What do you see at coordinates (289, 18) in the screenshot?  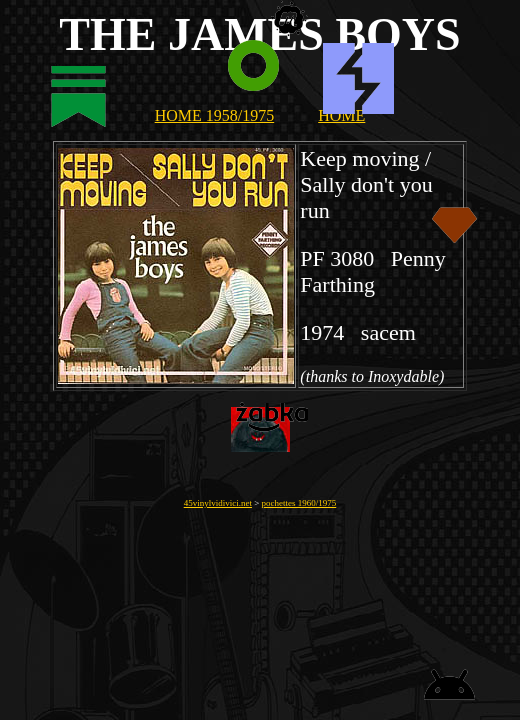 I see `open the Meetup app` at bounding box center [289, 18].